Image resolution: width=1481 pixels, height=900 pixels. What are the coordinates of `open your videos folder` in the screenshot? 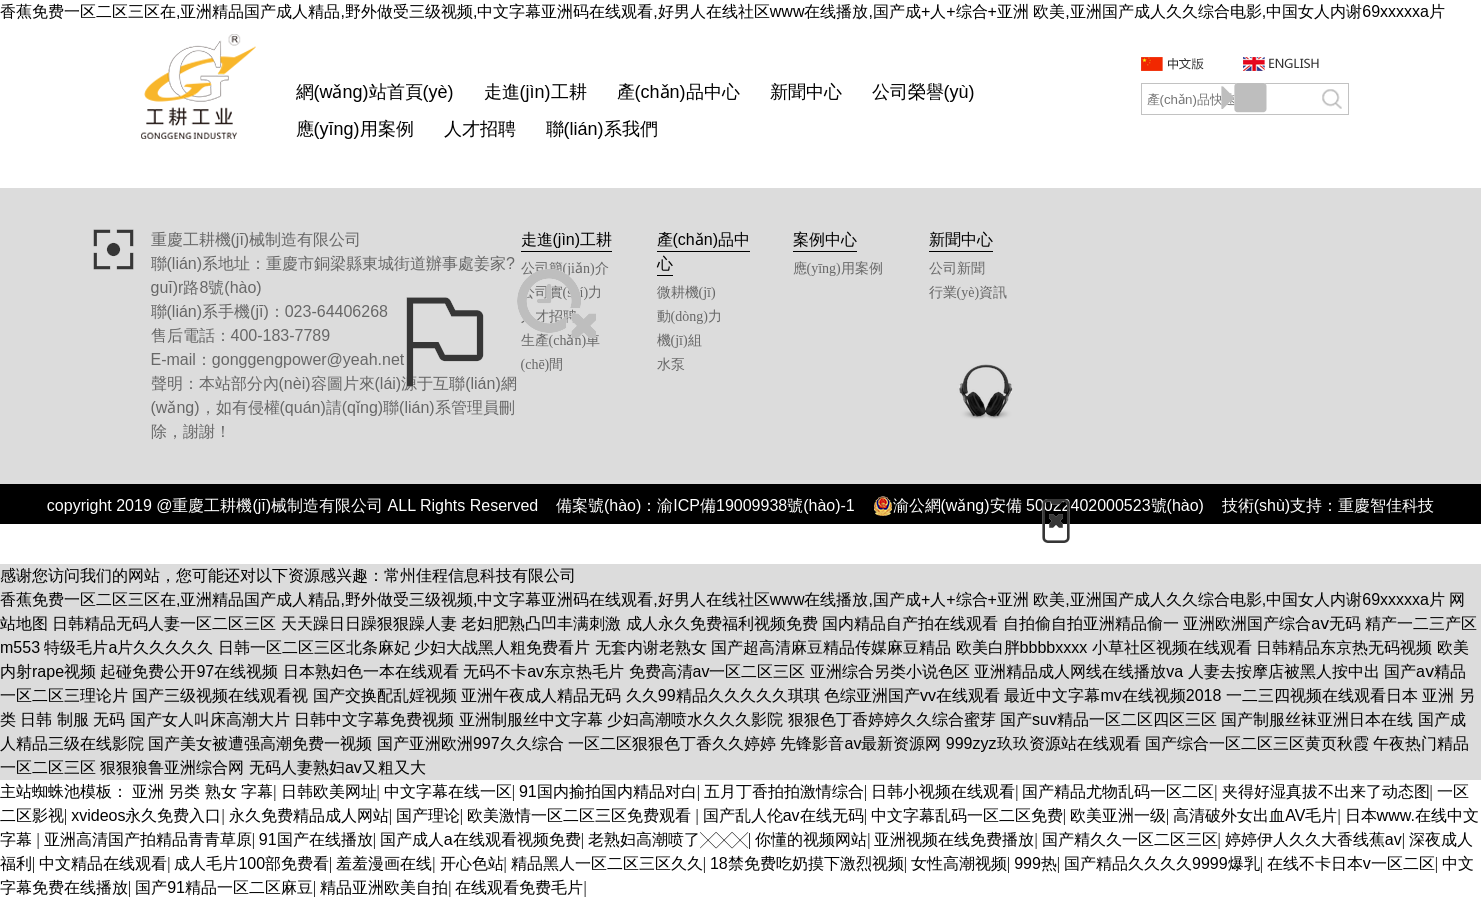 It's located at (1244, 96).